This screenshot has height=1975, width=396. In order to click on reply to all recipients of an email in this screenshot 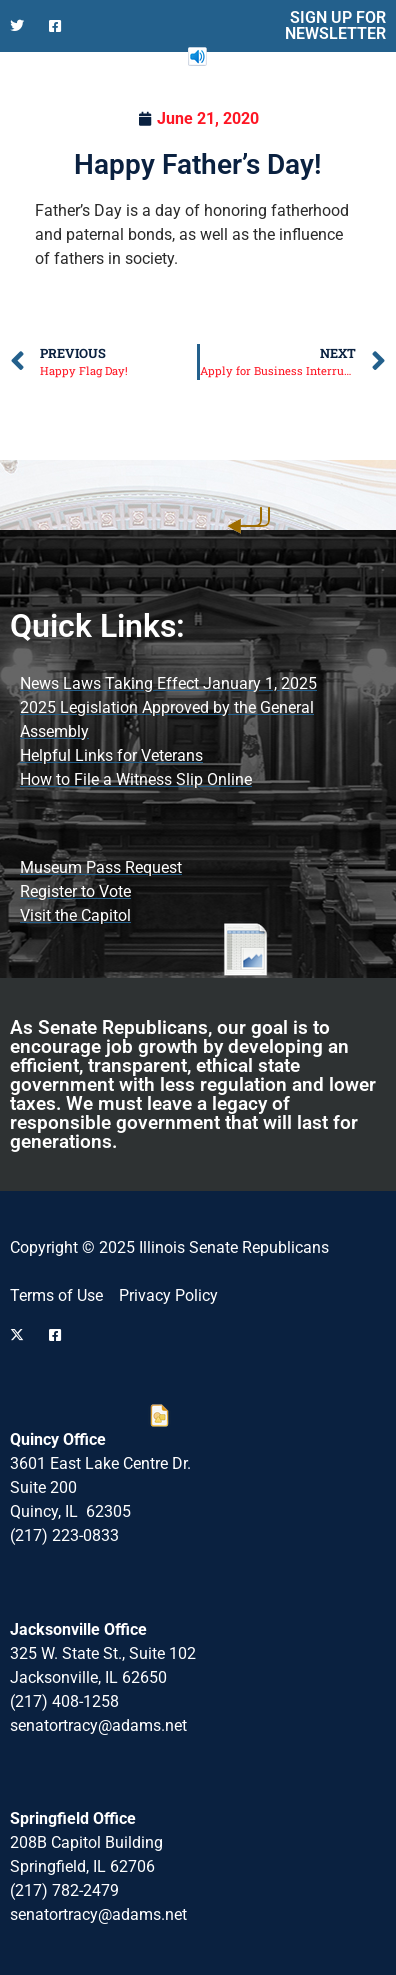, I will do `click(248, 517)`.